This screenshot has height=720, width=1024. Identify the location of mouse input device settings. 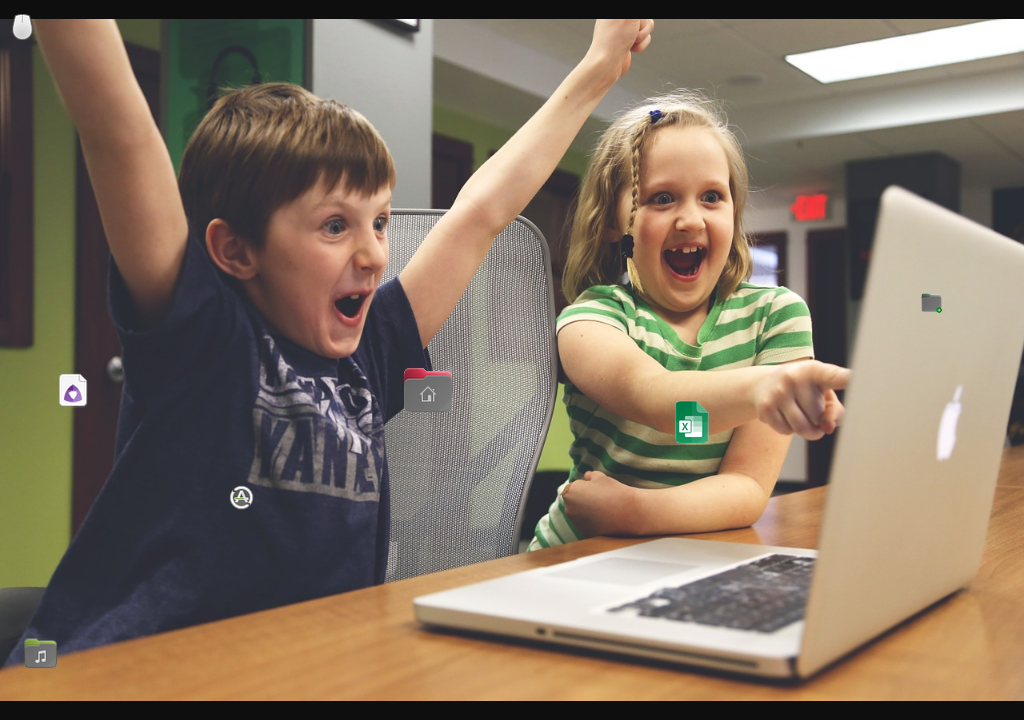
(22, 27).